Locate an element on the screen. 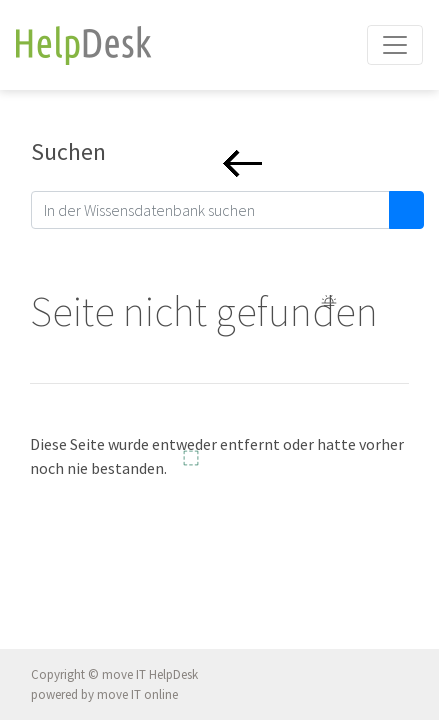 This screenshot has width=439, height=720. navigate back or return to previous screen is located at coordinates (242, 163).